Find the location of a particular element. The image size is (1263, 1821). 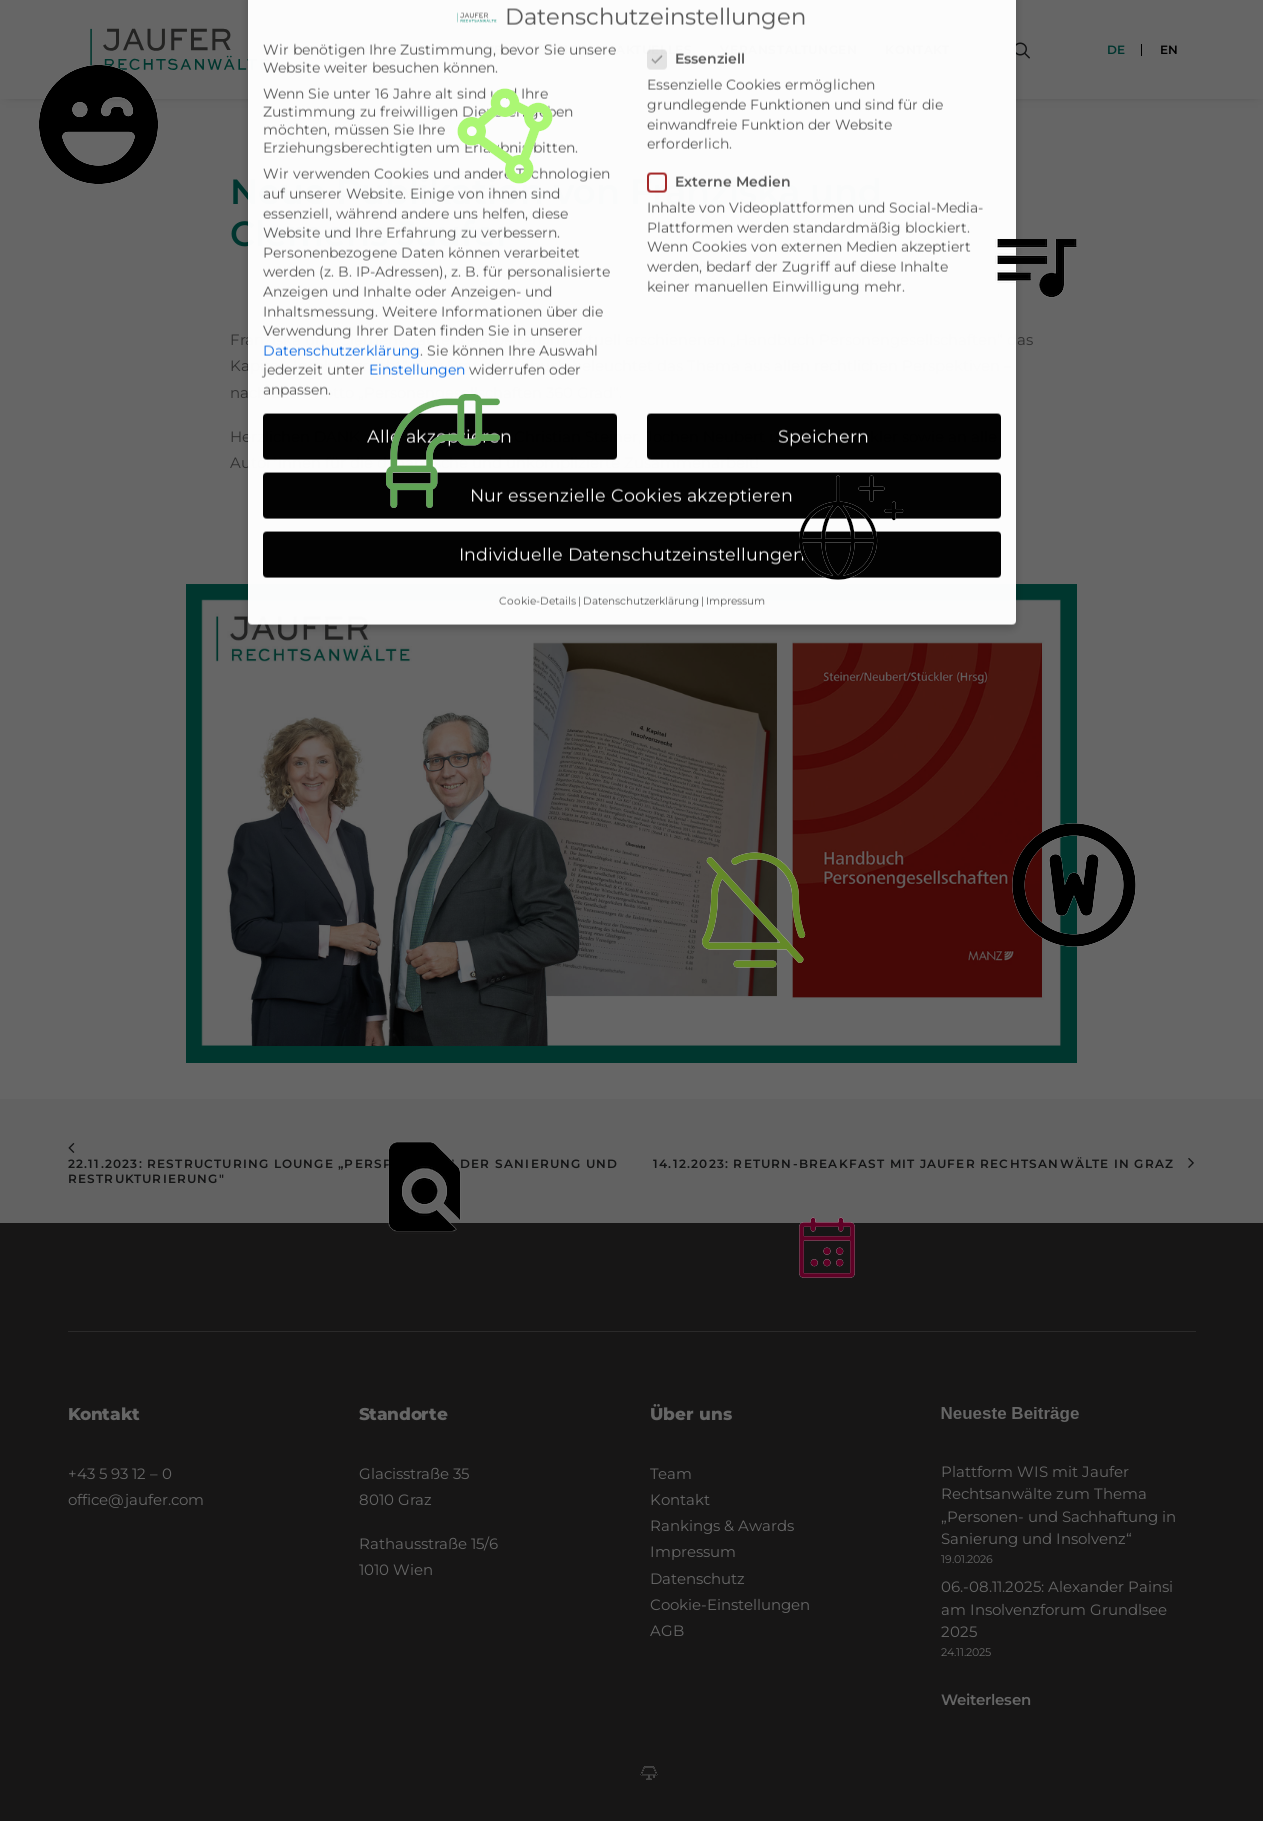

view calendar events is located at coordinates (827, 1250).